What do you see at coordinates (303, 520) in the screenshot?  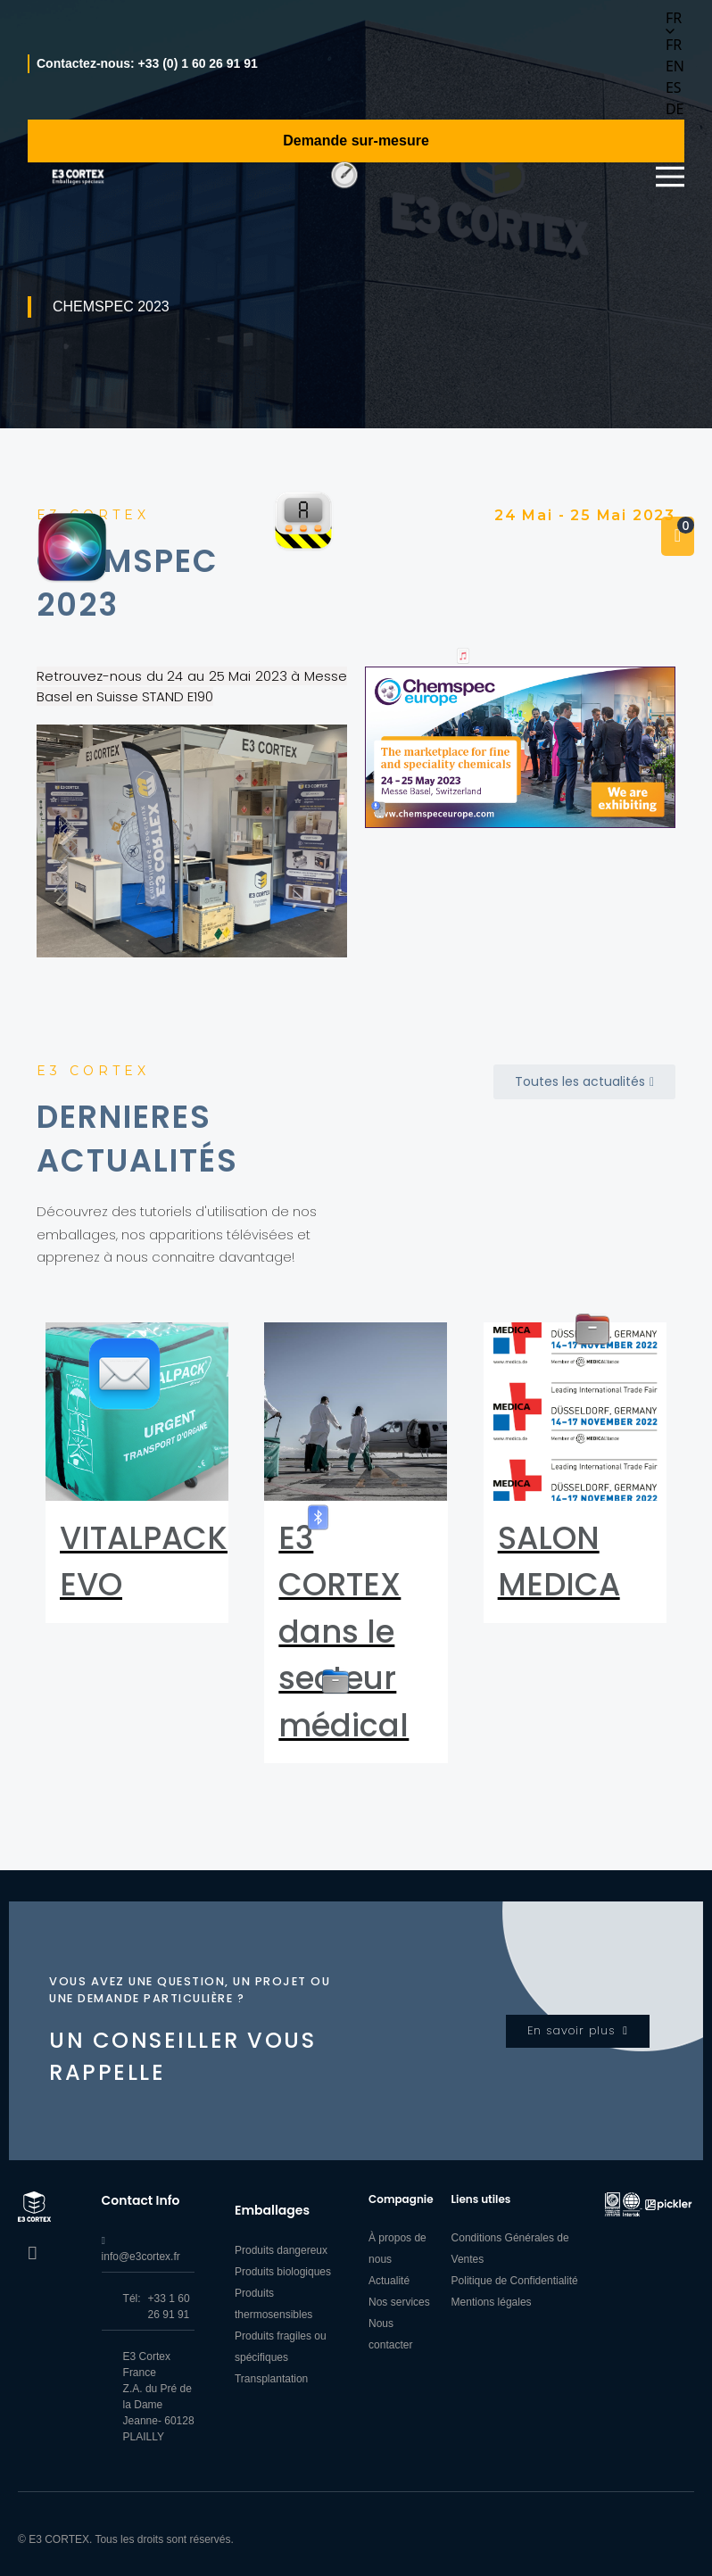 I see `open chromatic guitar tuner app (development version)` at bounding box center [303, 520].